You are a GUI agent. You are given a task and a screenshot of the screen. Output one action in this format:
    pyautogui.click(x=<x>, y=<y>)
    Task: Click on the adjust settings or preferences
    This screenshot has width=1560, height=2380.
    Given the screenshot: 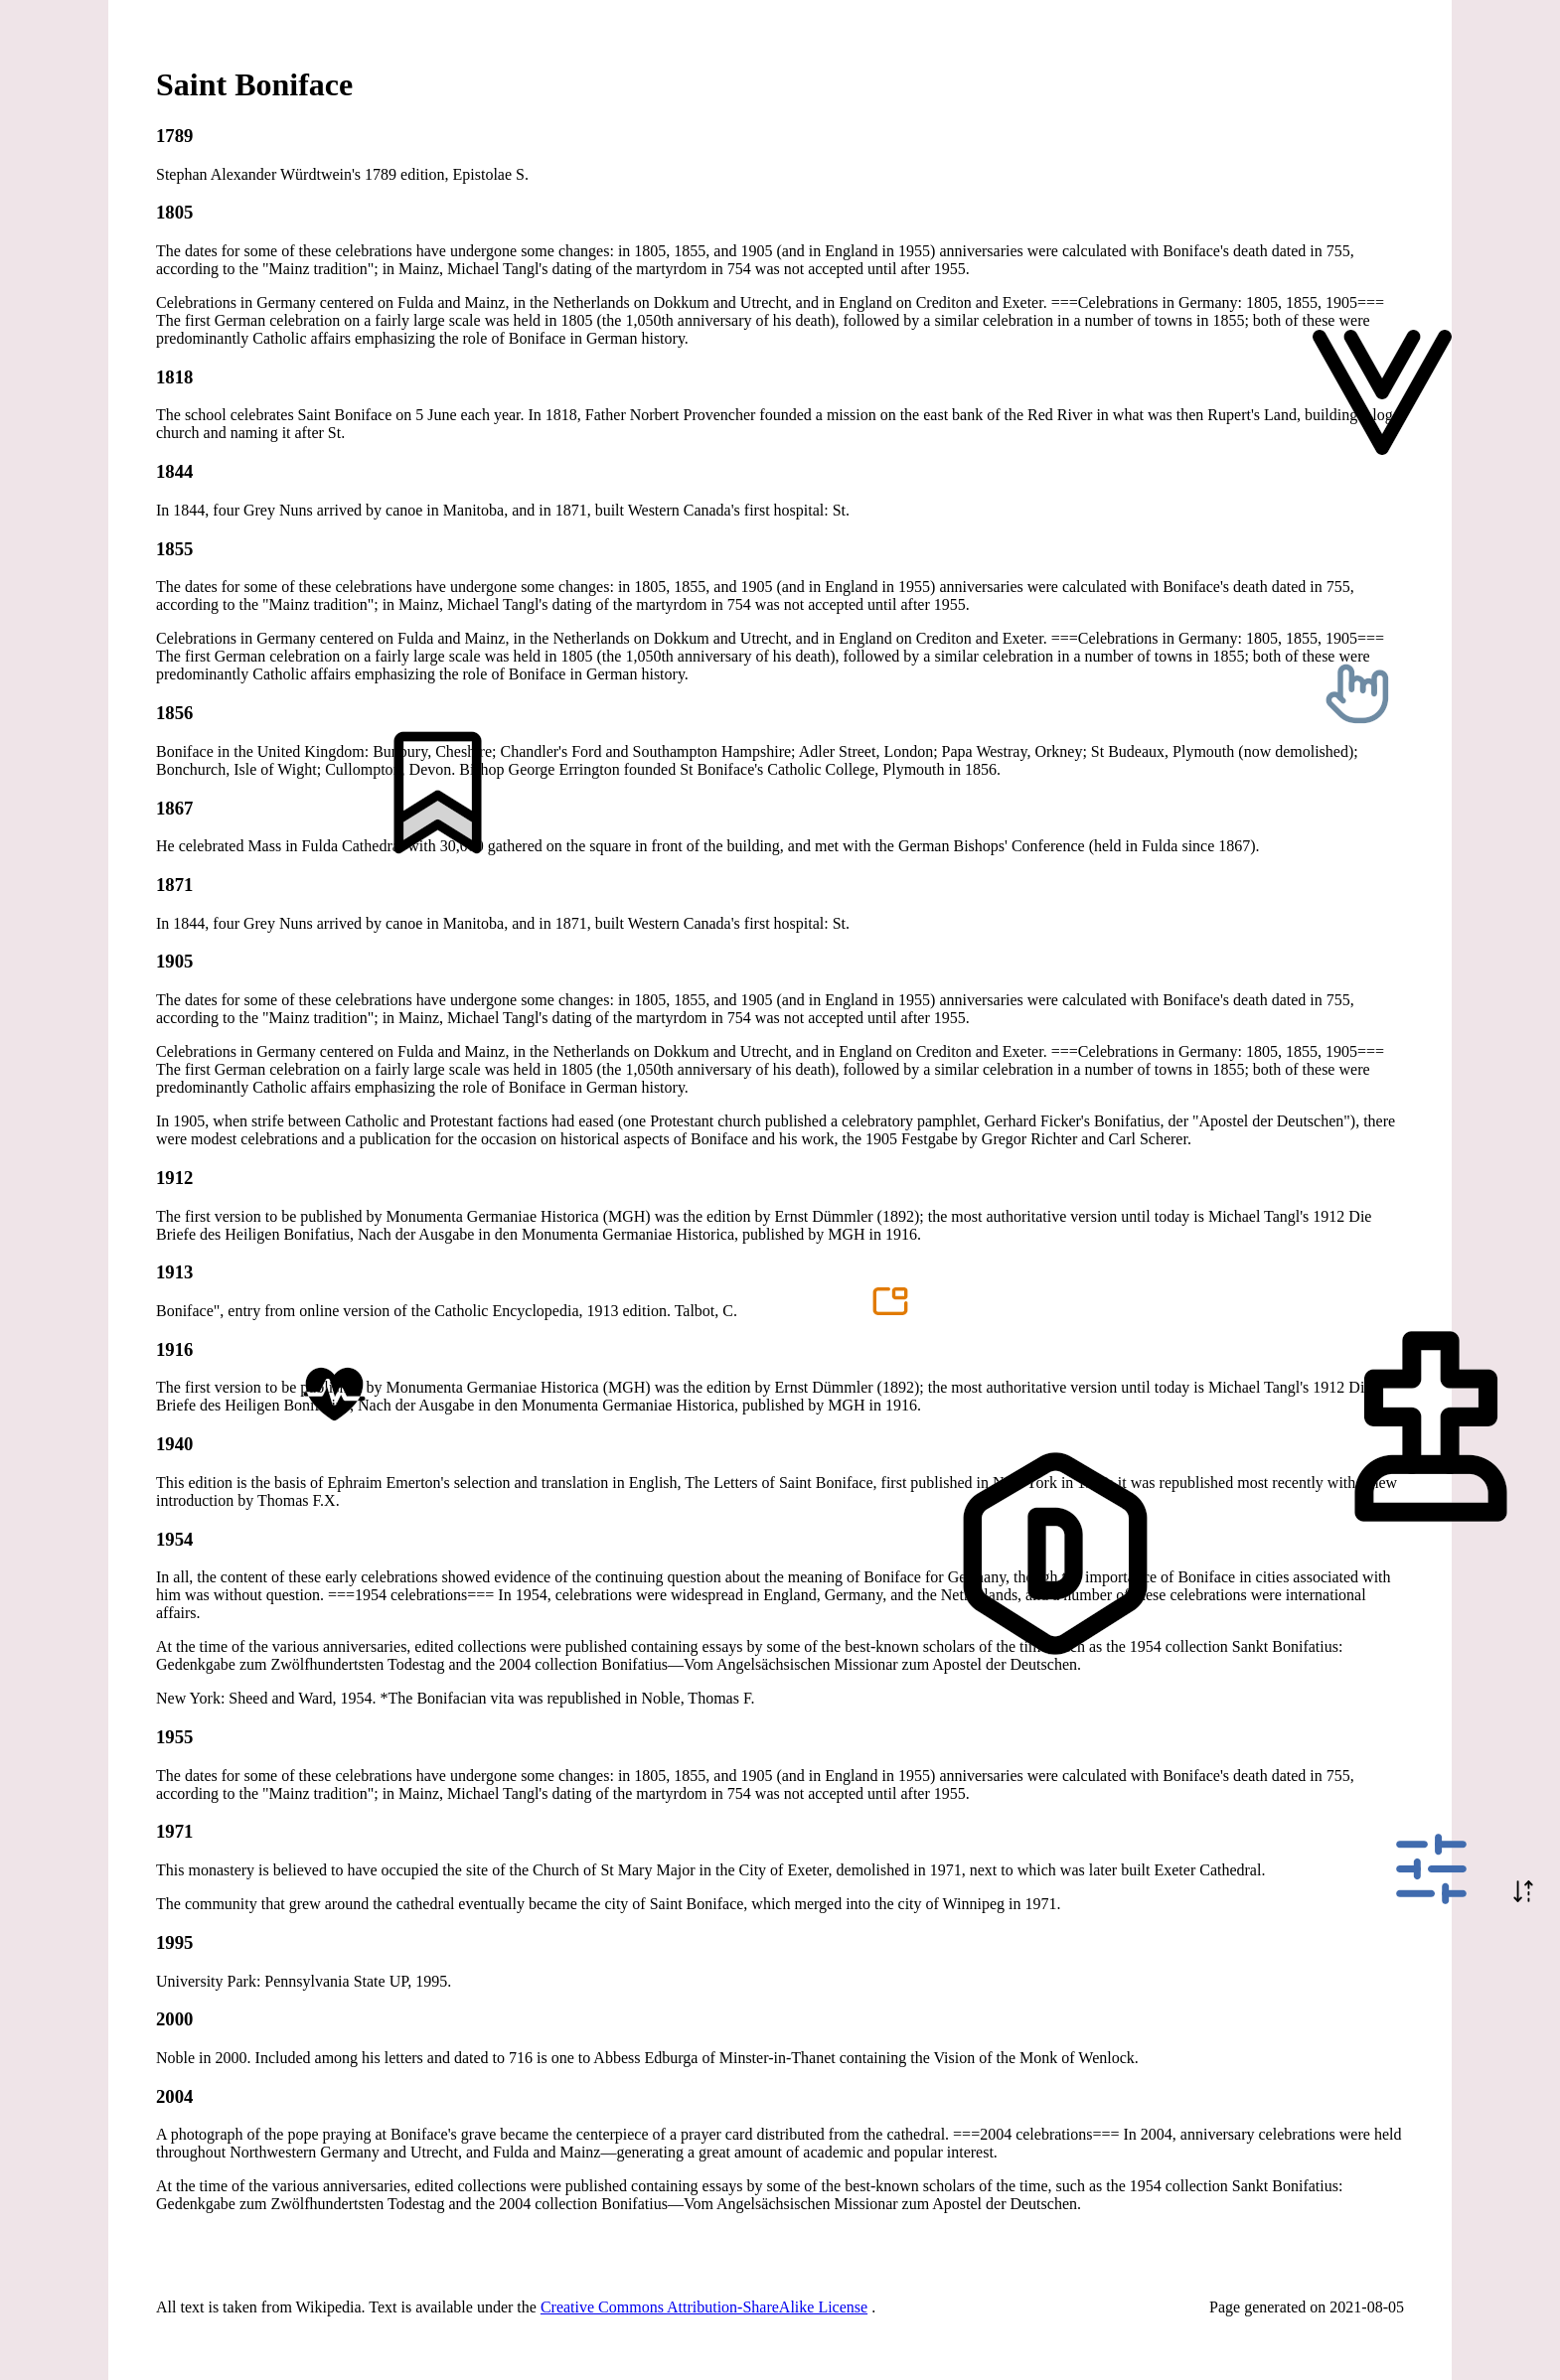 What is the action you would take?
    pyautogui.click(x=1431, y=1868)
    